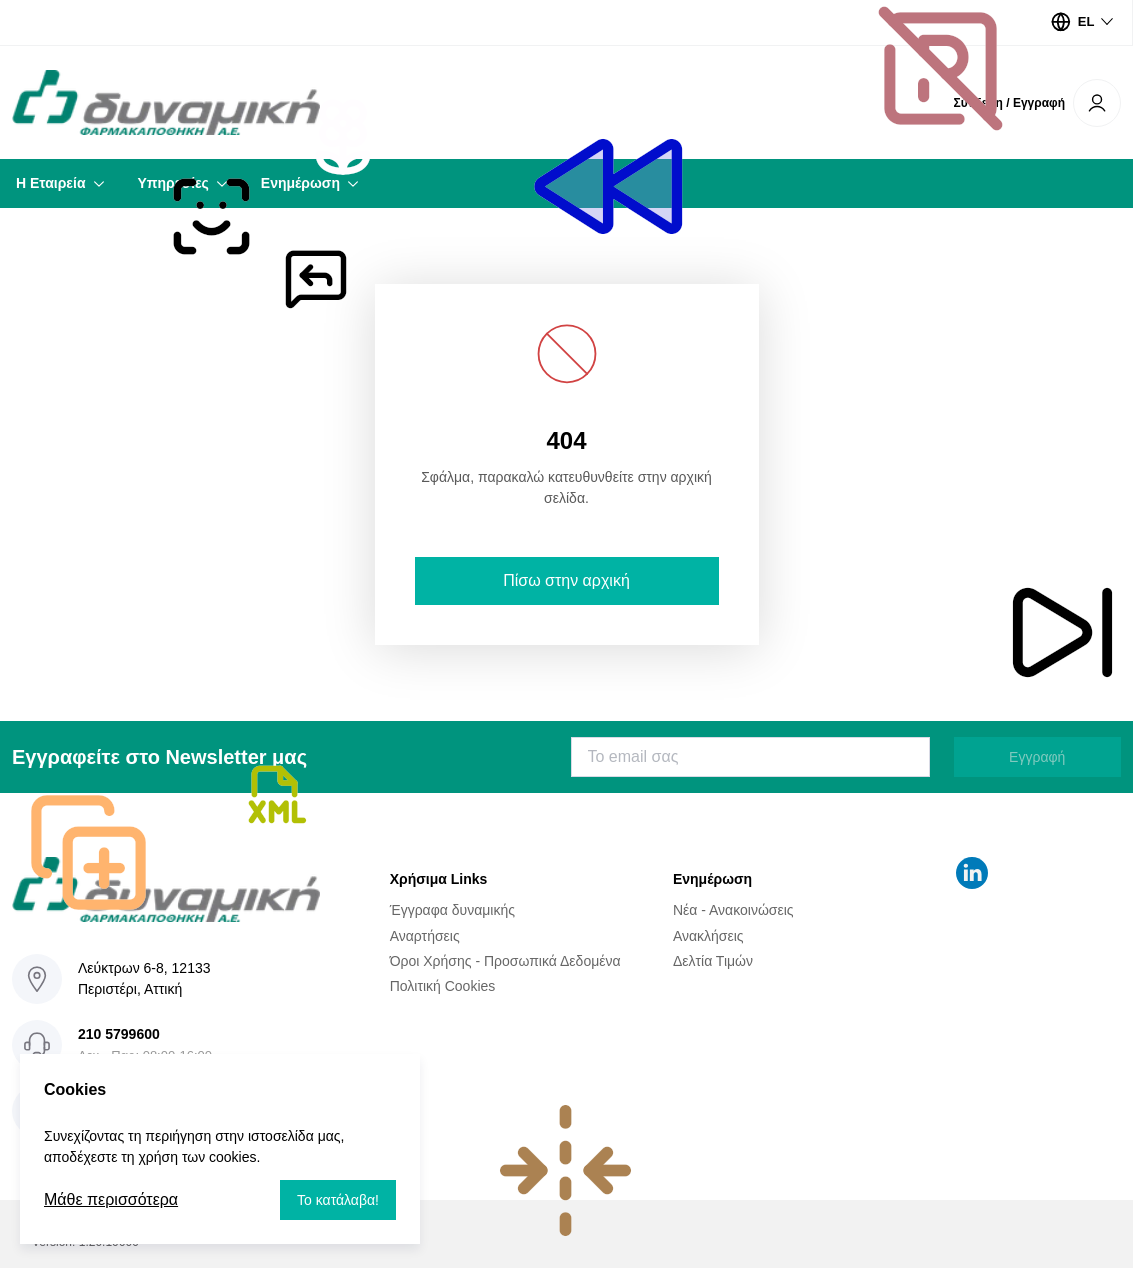 This screenshot has height=1268, width=1133. What do you see at coordinates (343, 137) in the screenshot?
I see `access garden or plant care features` at bounding box center [343, 137].